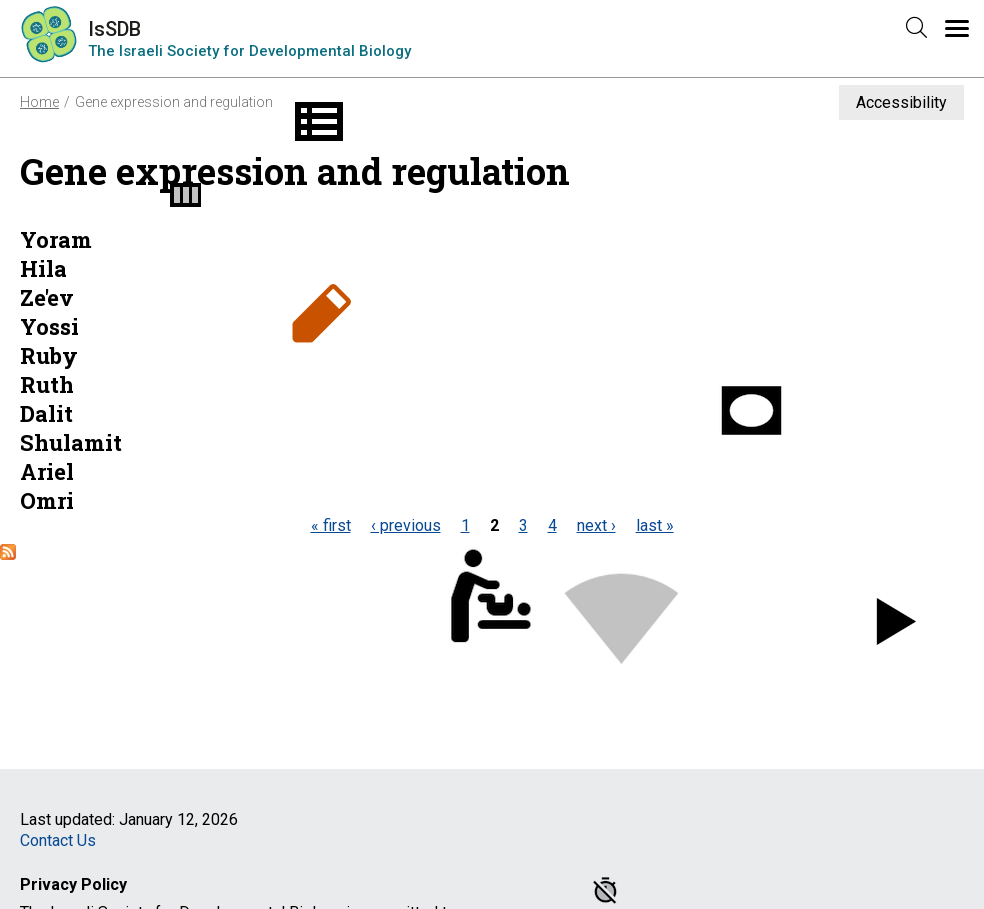 The height and width of the screenshot is (909, 984). What do you see at coordinates (896, 621) in the screenshot?
I see `start playing media` at bounding box center [896, 621].